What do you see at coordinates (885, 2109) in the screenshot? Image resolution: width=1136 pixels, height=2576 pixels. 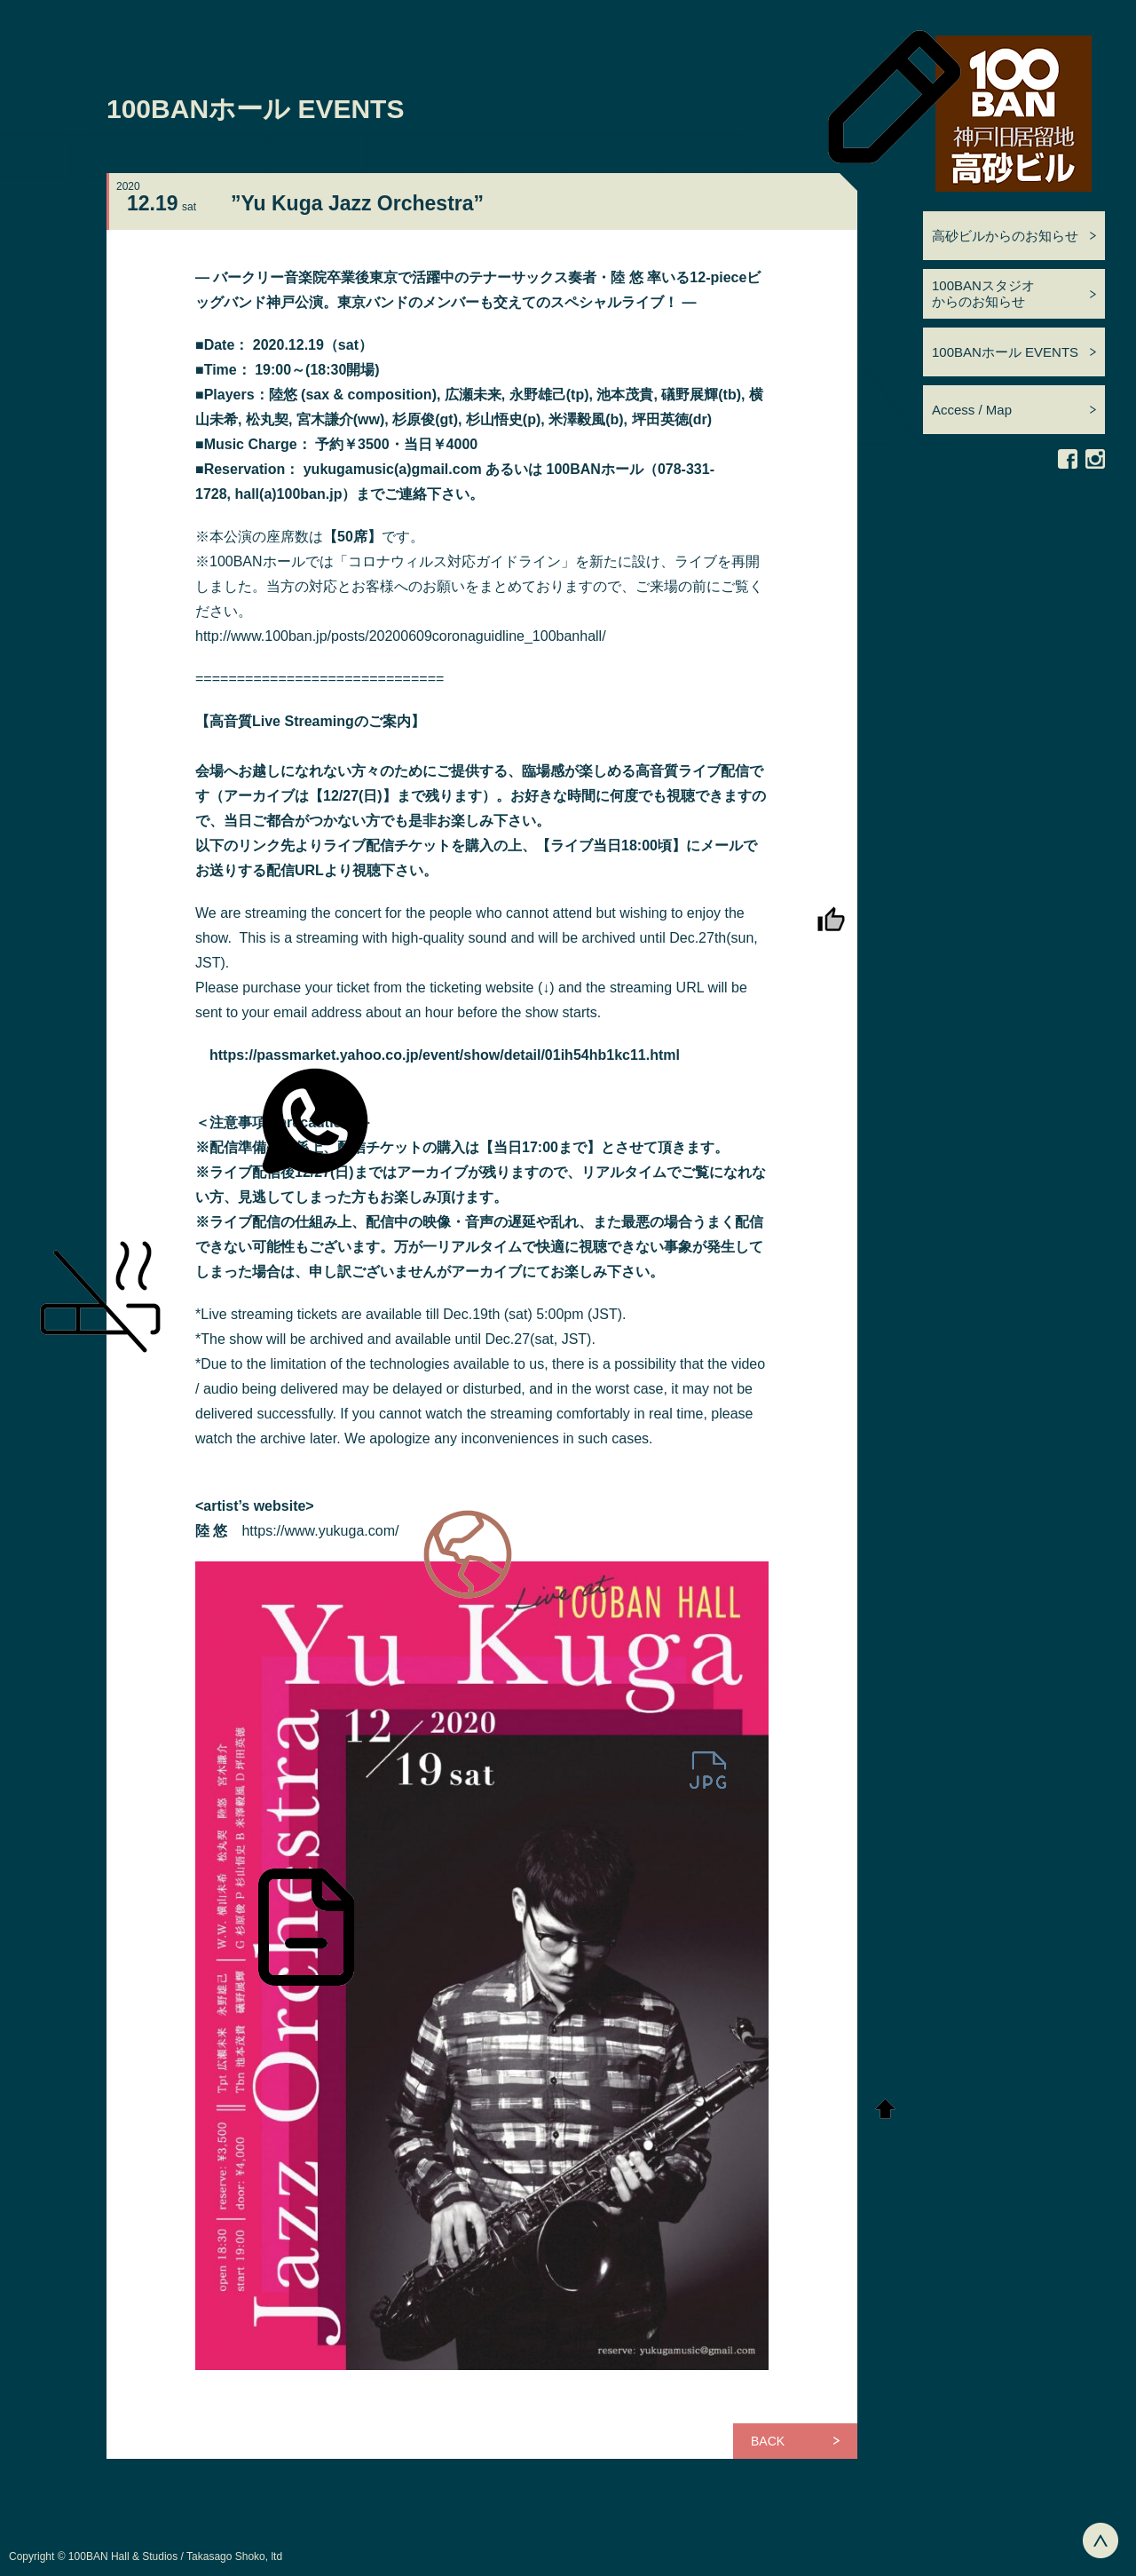 I see `upload a file or content` at bounding box center [885, 2109].